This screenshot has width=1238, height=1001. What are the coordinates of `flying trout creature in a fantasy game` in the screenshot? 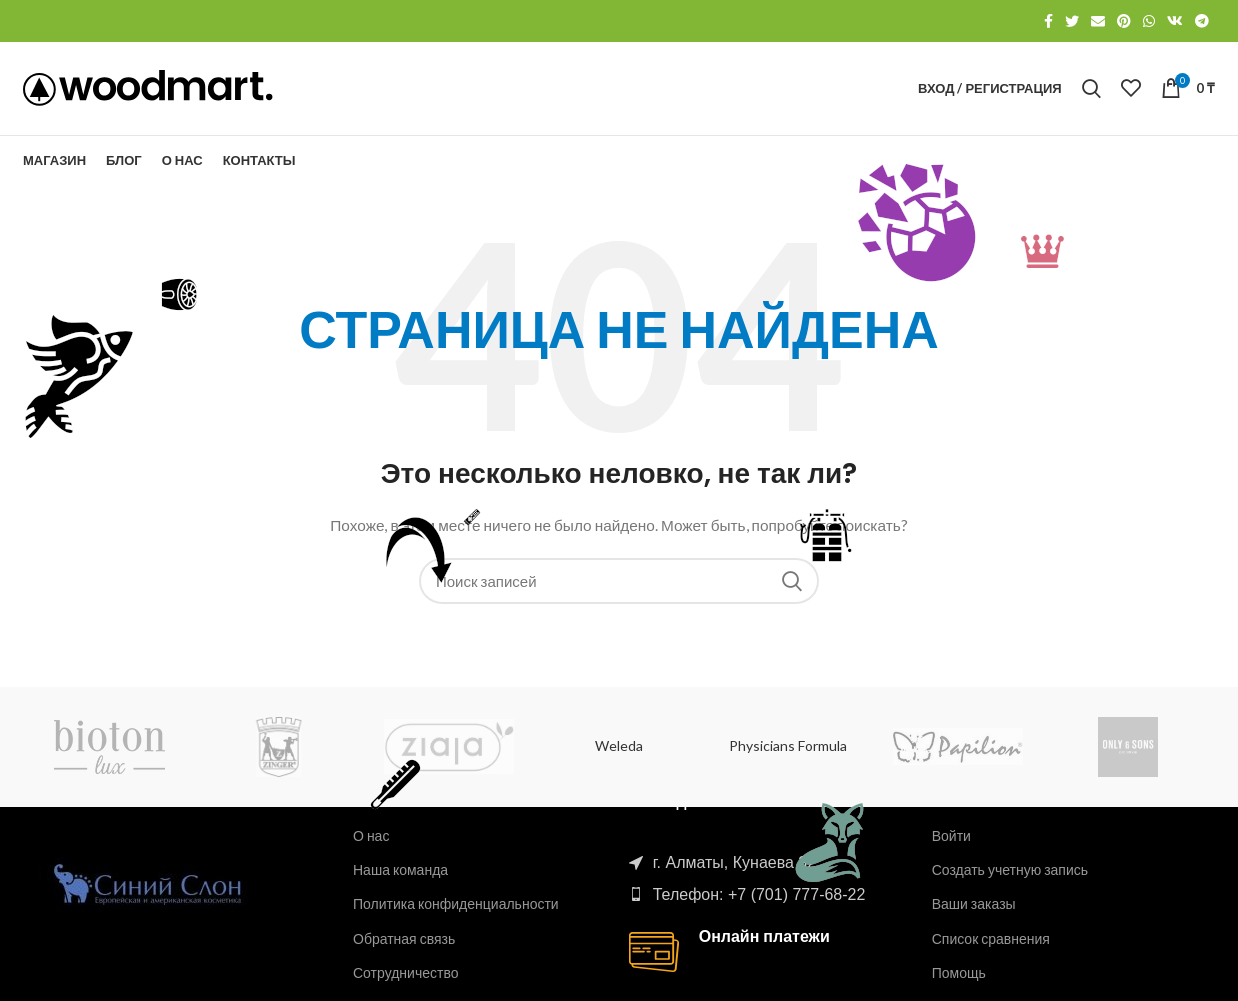 It's located at (79, 376).